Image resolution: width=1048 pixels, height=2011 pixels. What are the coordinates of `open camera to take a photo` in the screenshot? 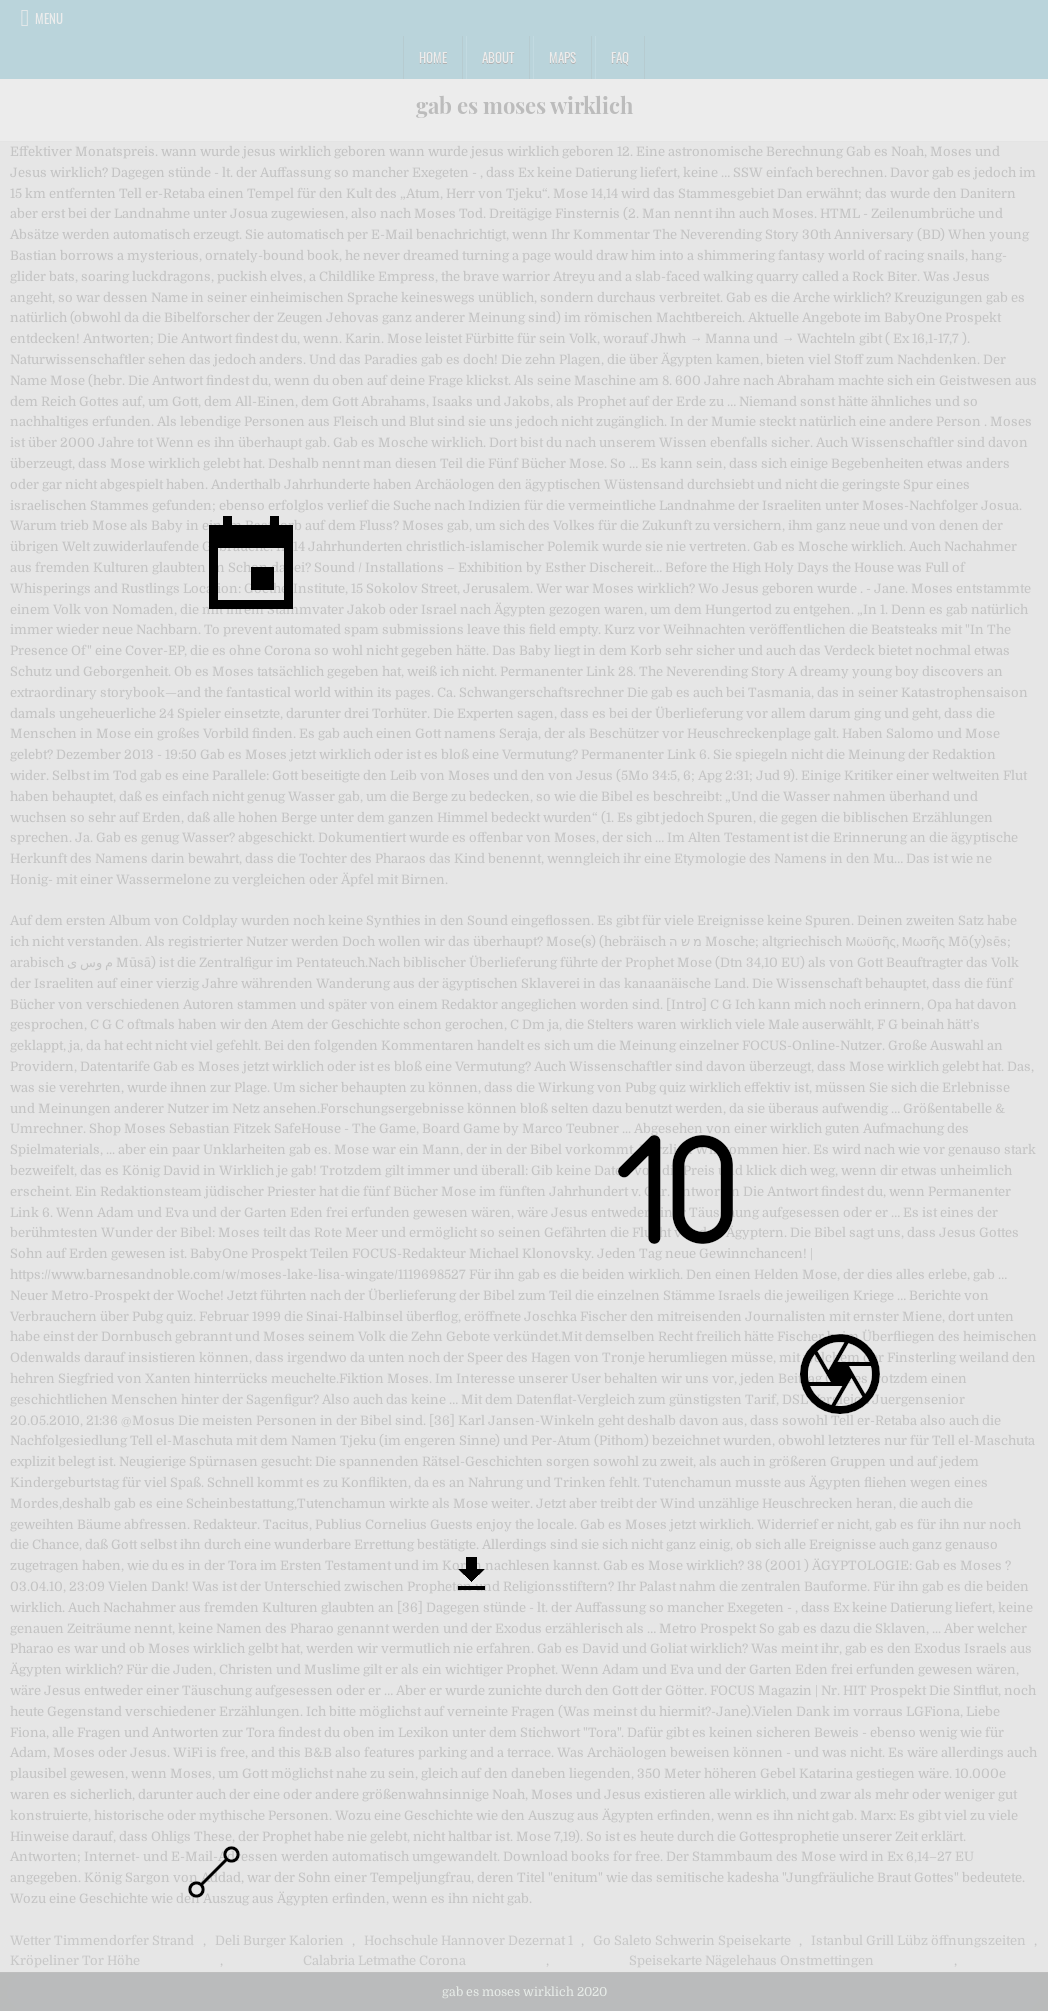 It's located at (840, 1374).